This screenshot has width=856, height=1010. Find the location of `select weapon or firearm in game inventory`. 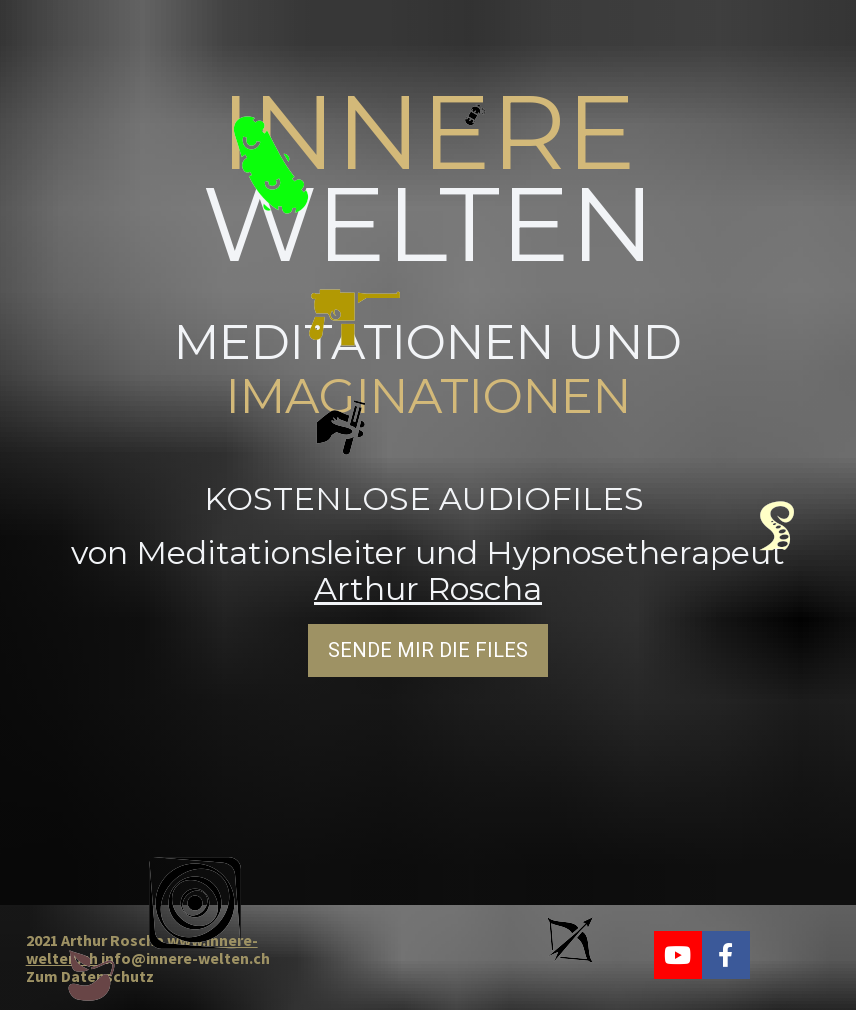

select weapon or firearm in game inventory is located at coordinates (354, 317).